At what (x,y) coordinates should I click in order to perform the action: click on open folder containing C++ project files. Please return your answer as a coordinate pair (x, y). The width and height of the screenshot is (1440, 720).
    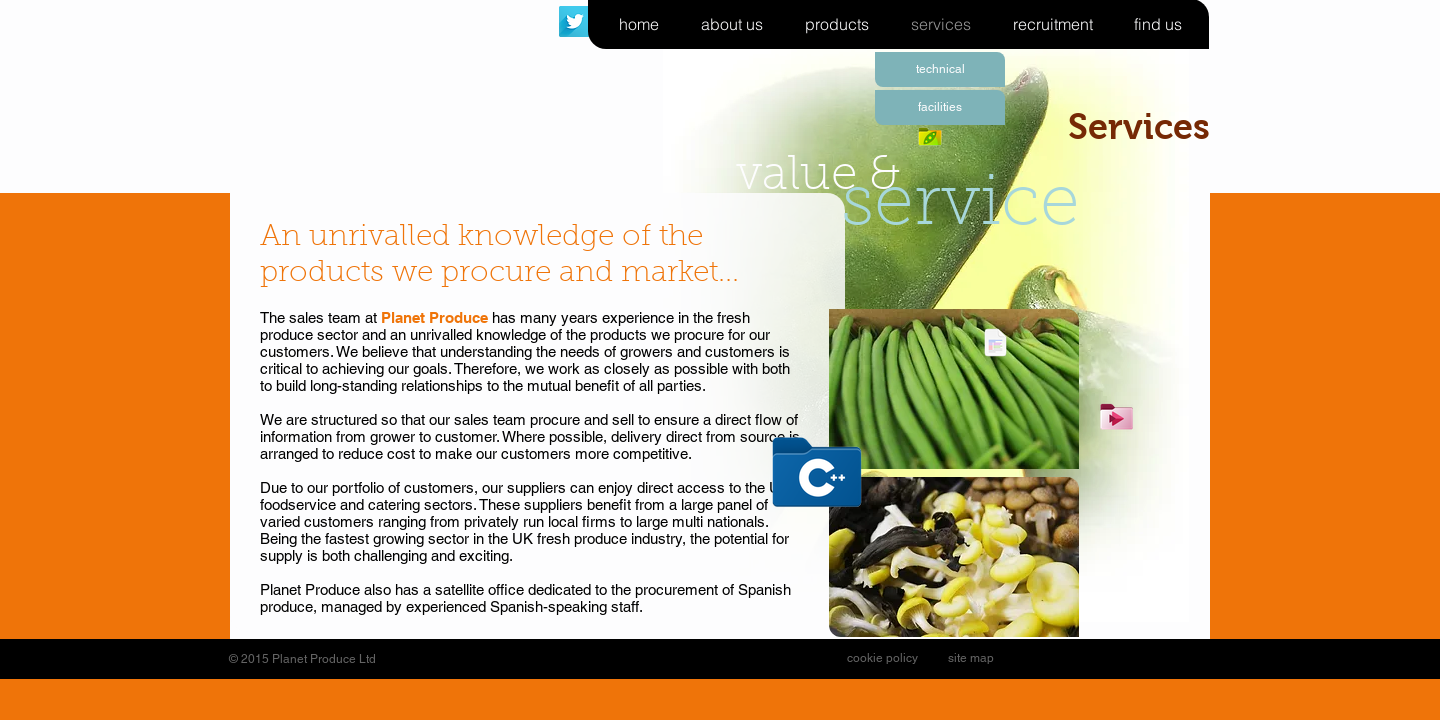
    Looking at the image, I should click on (816, 474).